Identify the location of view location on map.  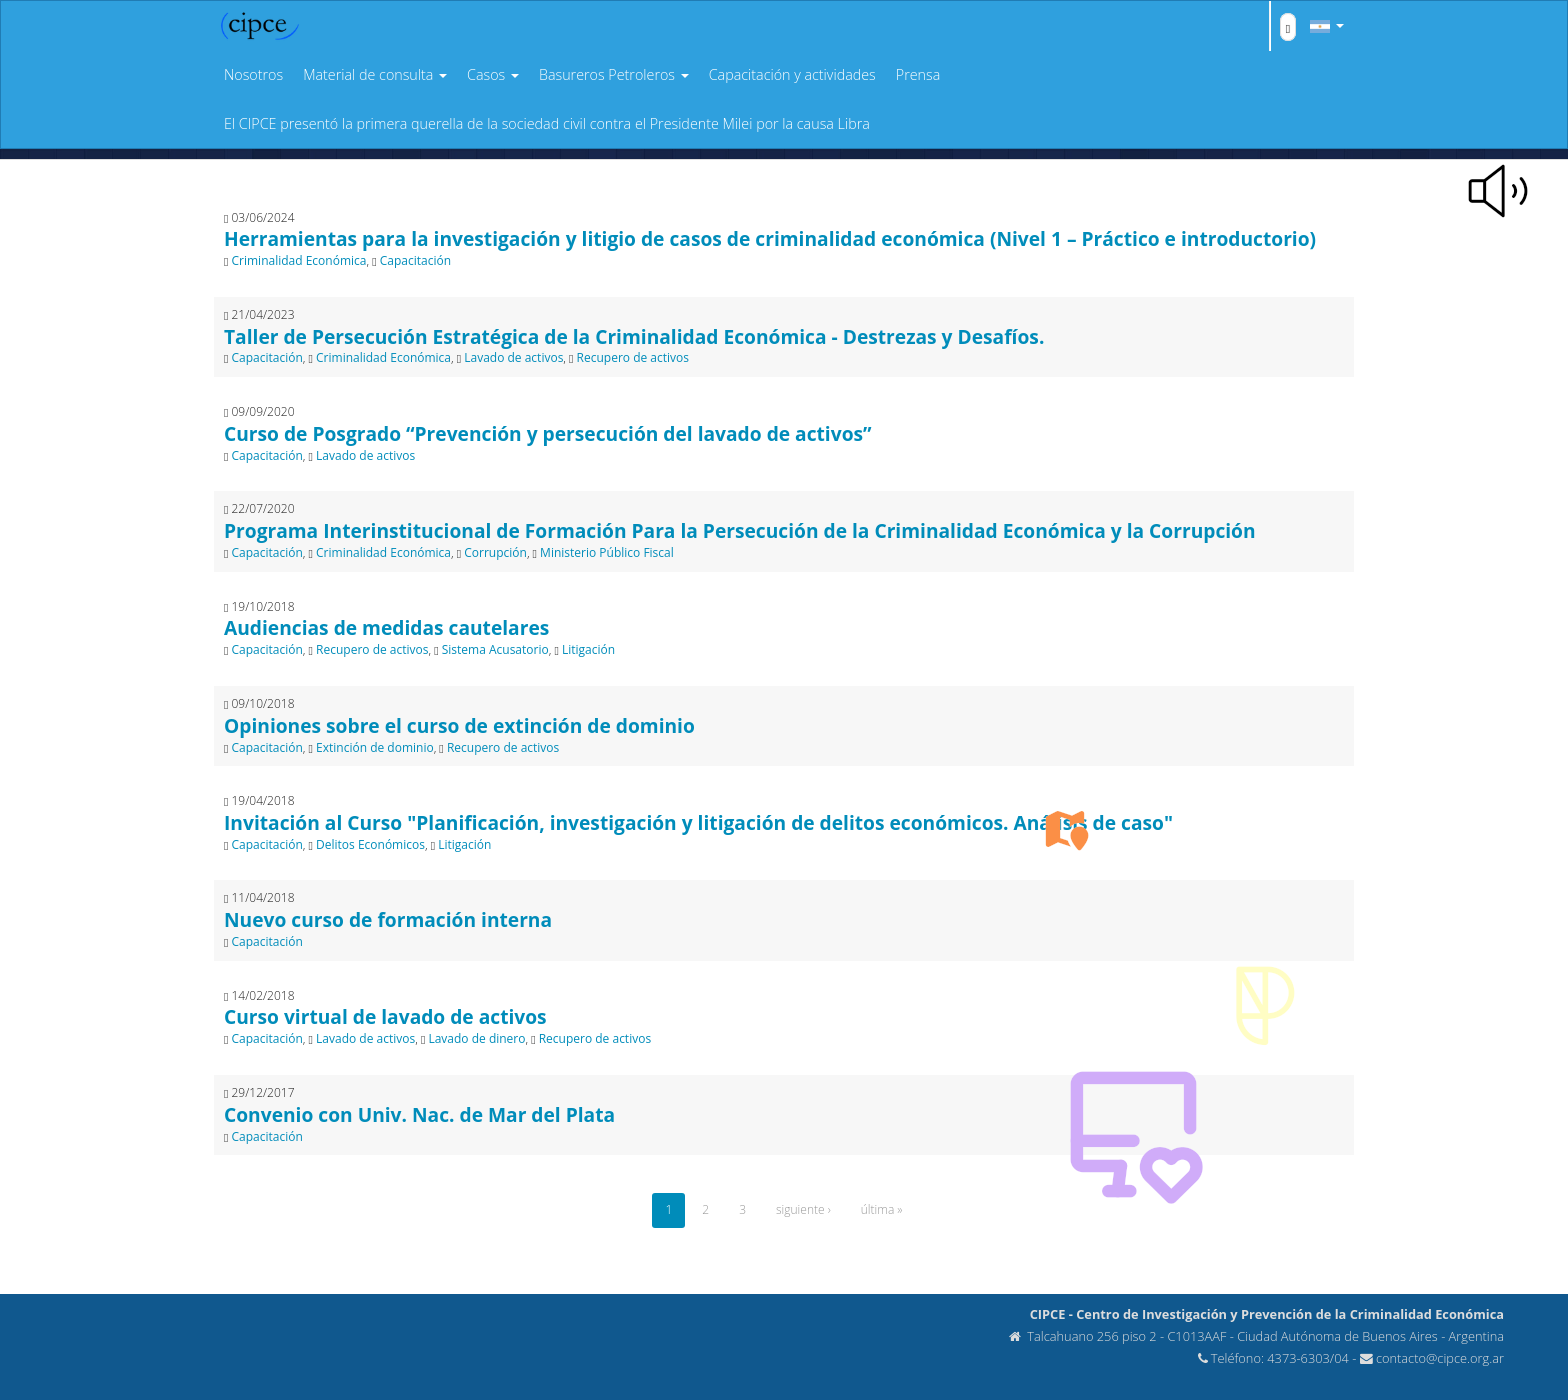
(1065, 829).